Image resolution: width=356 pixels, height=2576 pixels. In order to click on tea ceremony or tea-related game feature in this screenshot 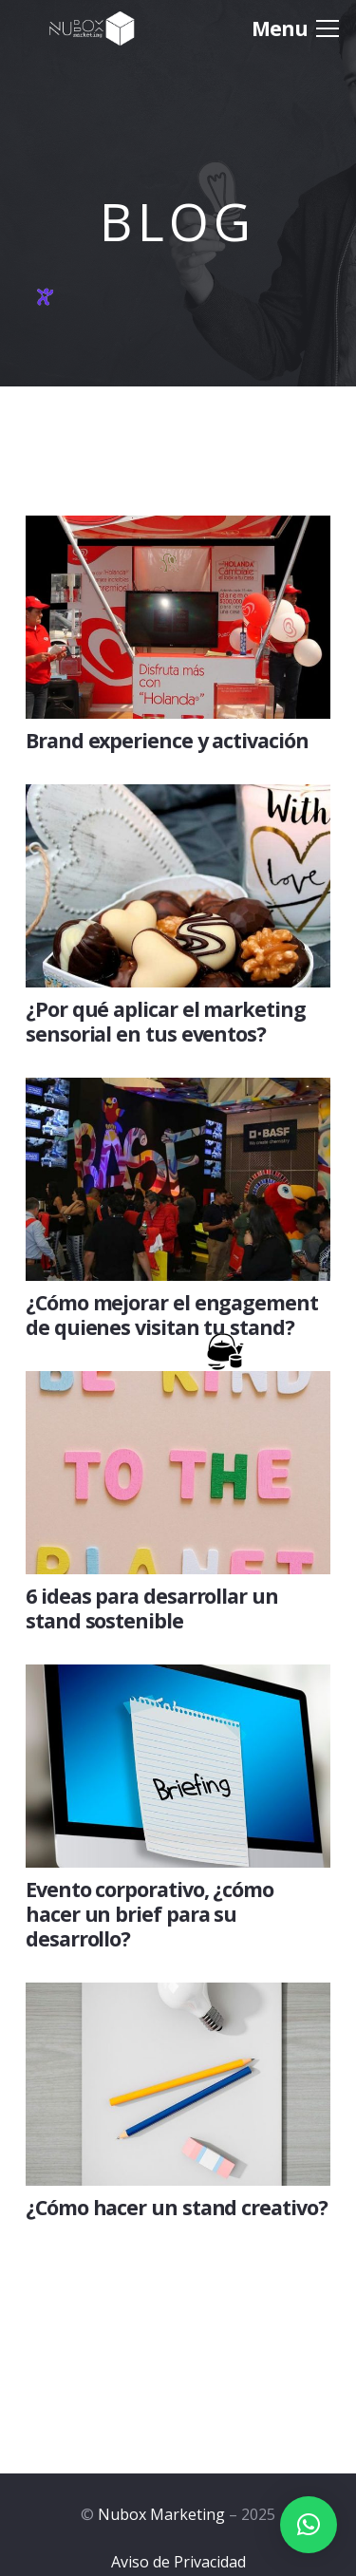, I will do `click(225, 1351)`.